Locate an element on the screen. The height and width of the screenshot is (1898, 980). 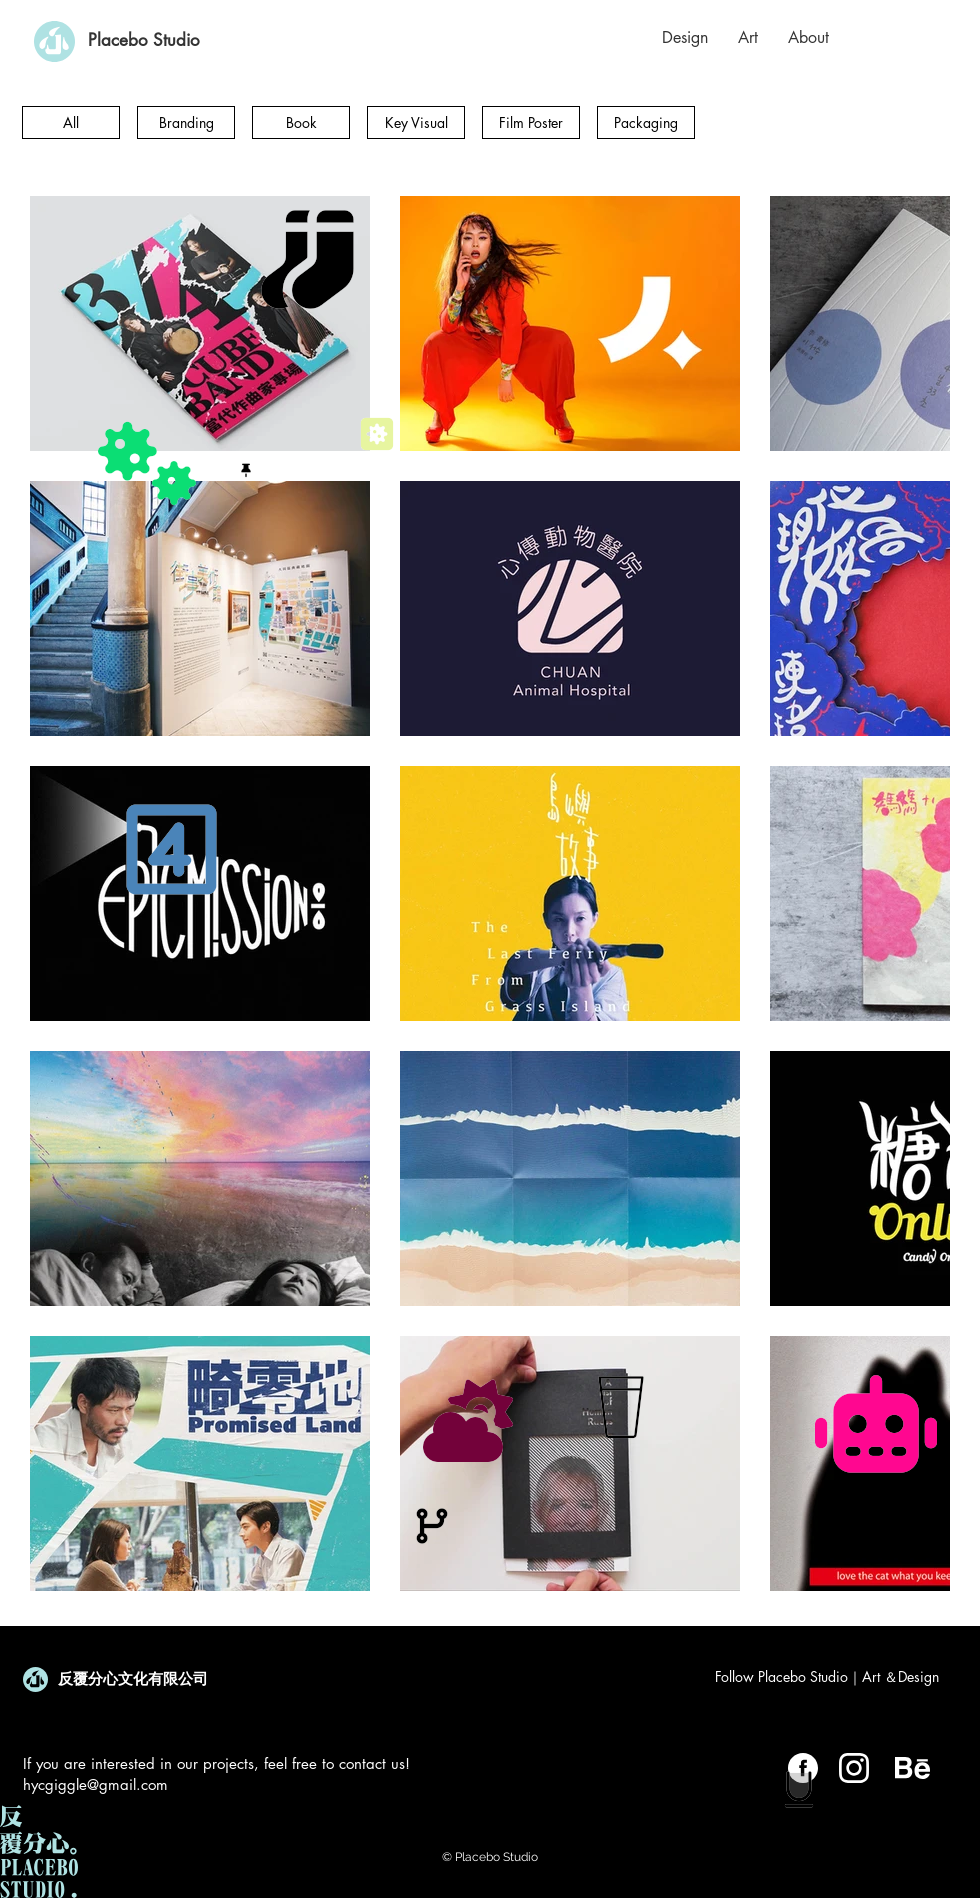
view detected viruses or threats is located at coordinates (147, 461).